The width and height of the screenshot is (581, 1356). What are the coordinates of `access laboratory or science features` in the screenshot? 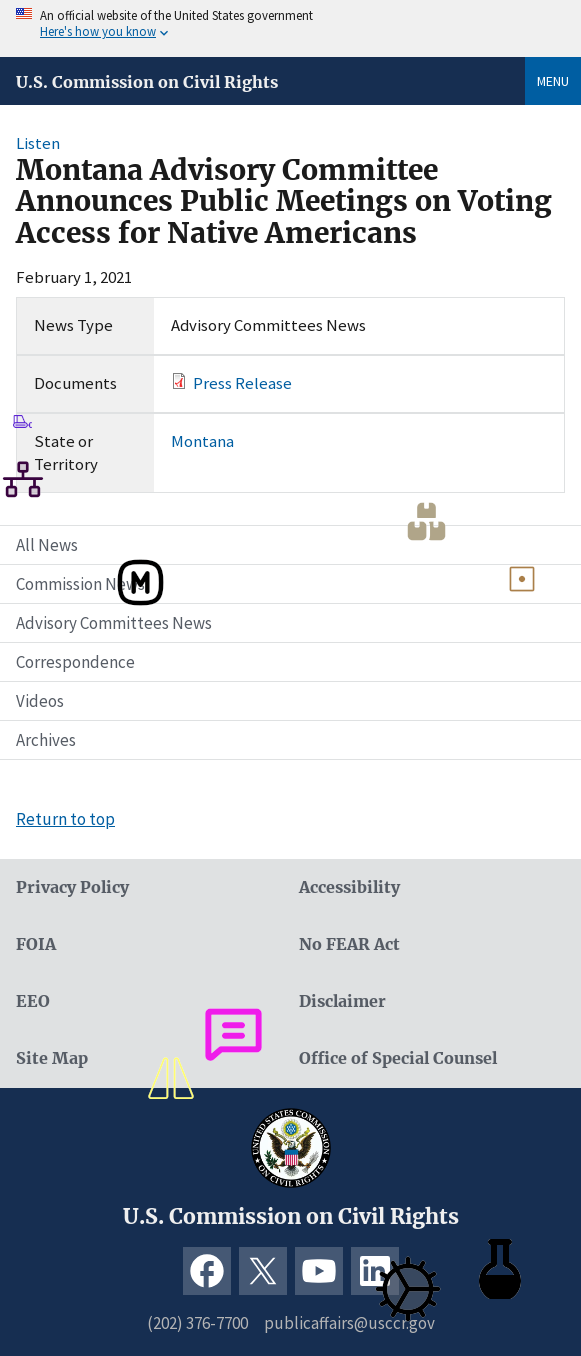 It's located at (500, 1269).